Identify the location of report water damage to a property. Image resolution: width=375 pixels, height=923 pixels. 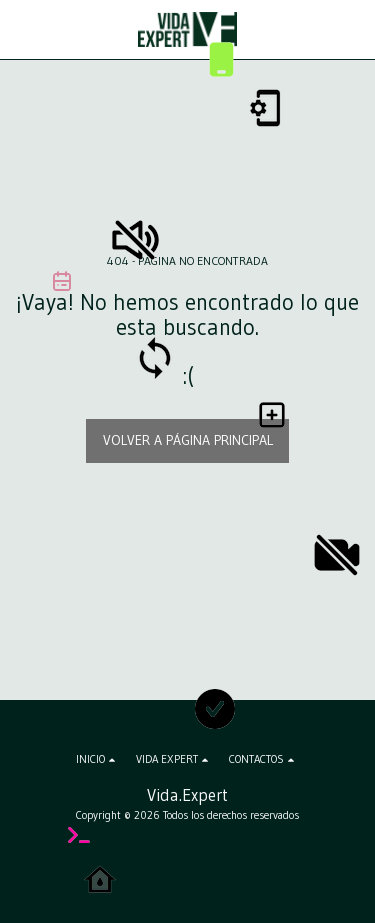
(100, 880).